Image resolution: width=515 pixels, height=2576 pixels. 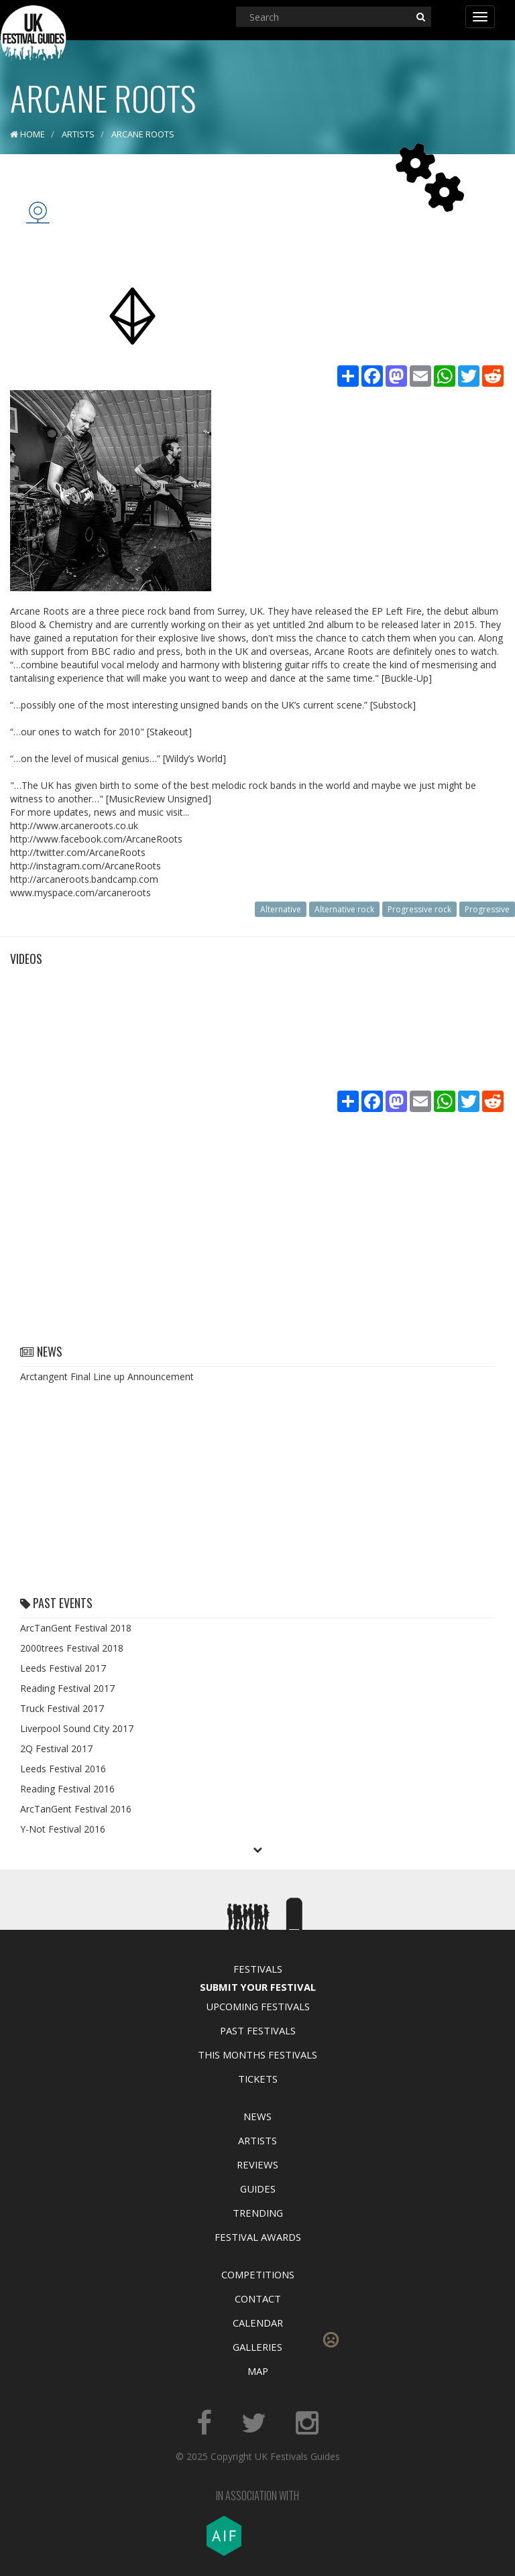 What do you see at coordinates (430, 178) in the screenshot?
I see `access settings or preferences` at bounding box center [430, 178].